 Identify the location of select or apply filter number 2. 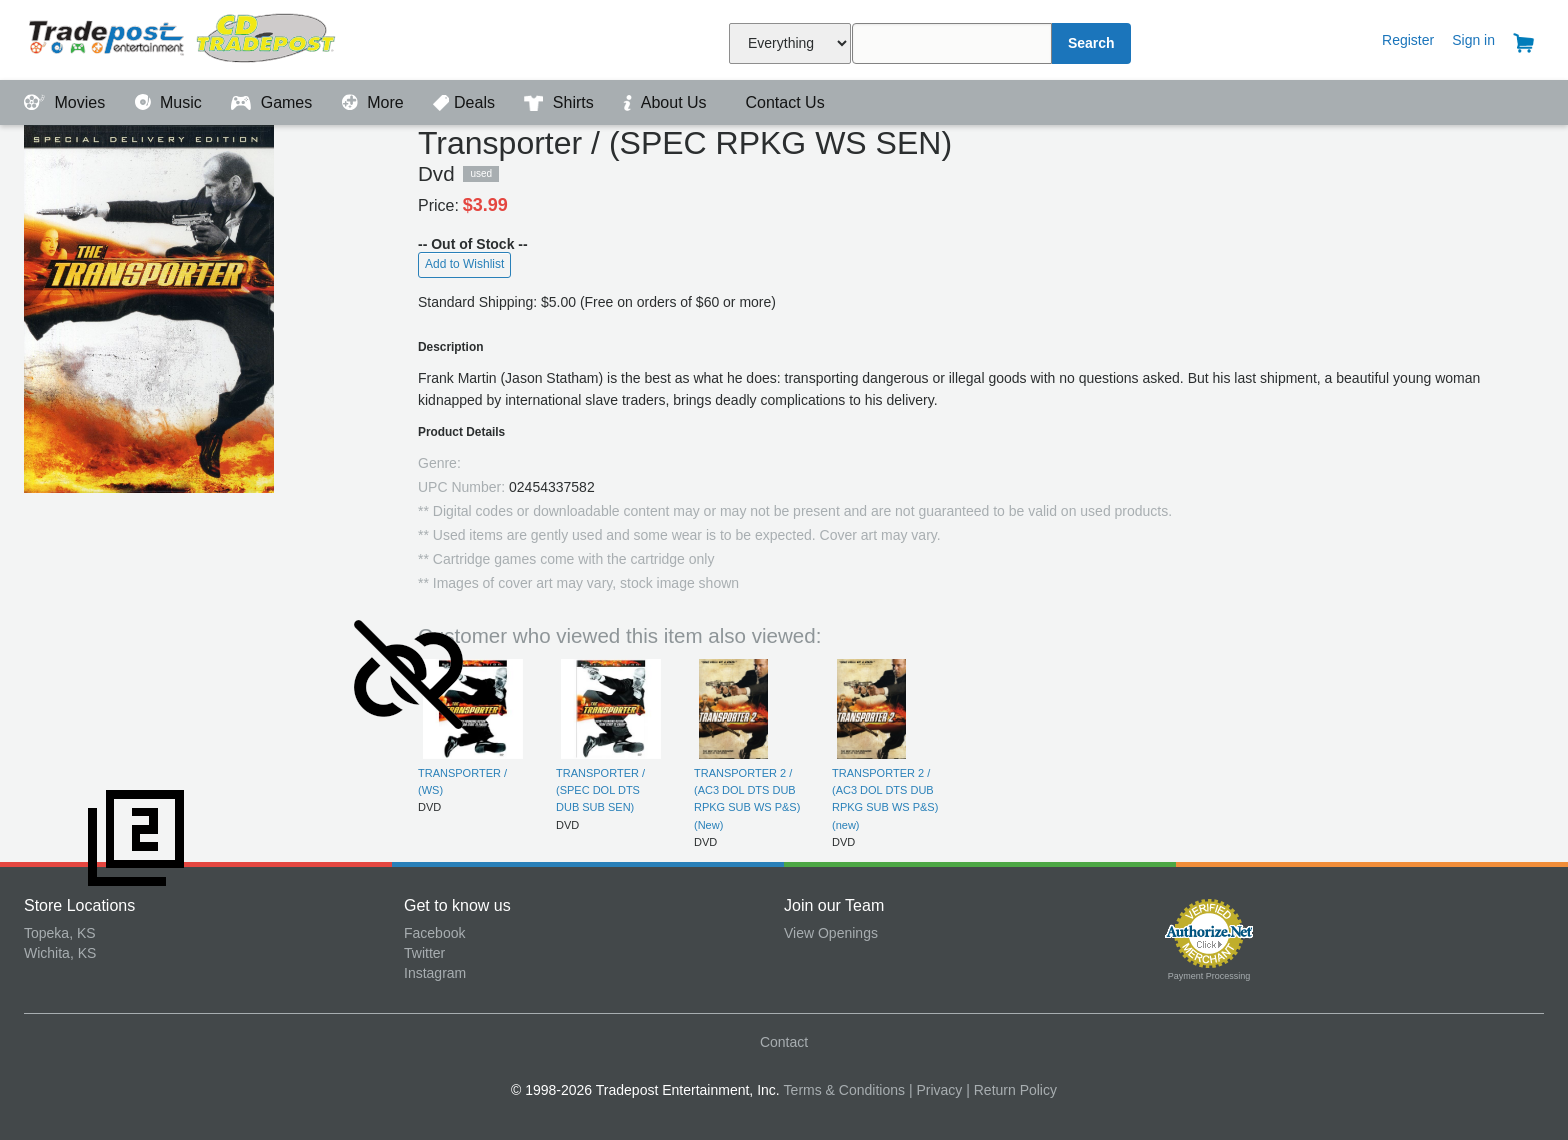
(136, 838).